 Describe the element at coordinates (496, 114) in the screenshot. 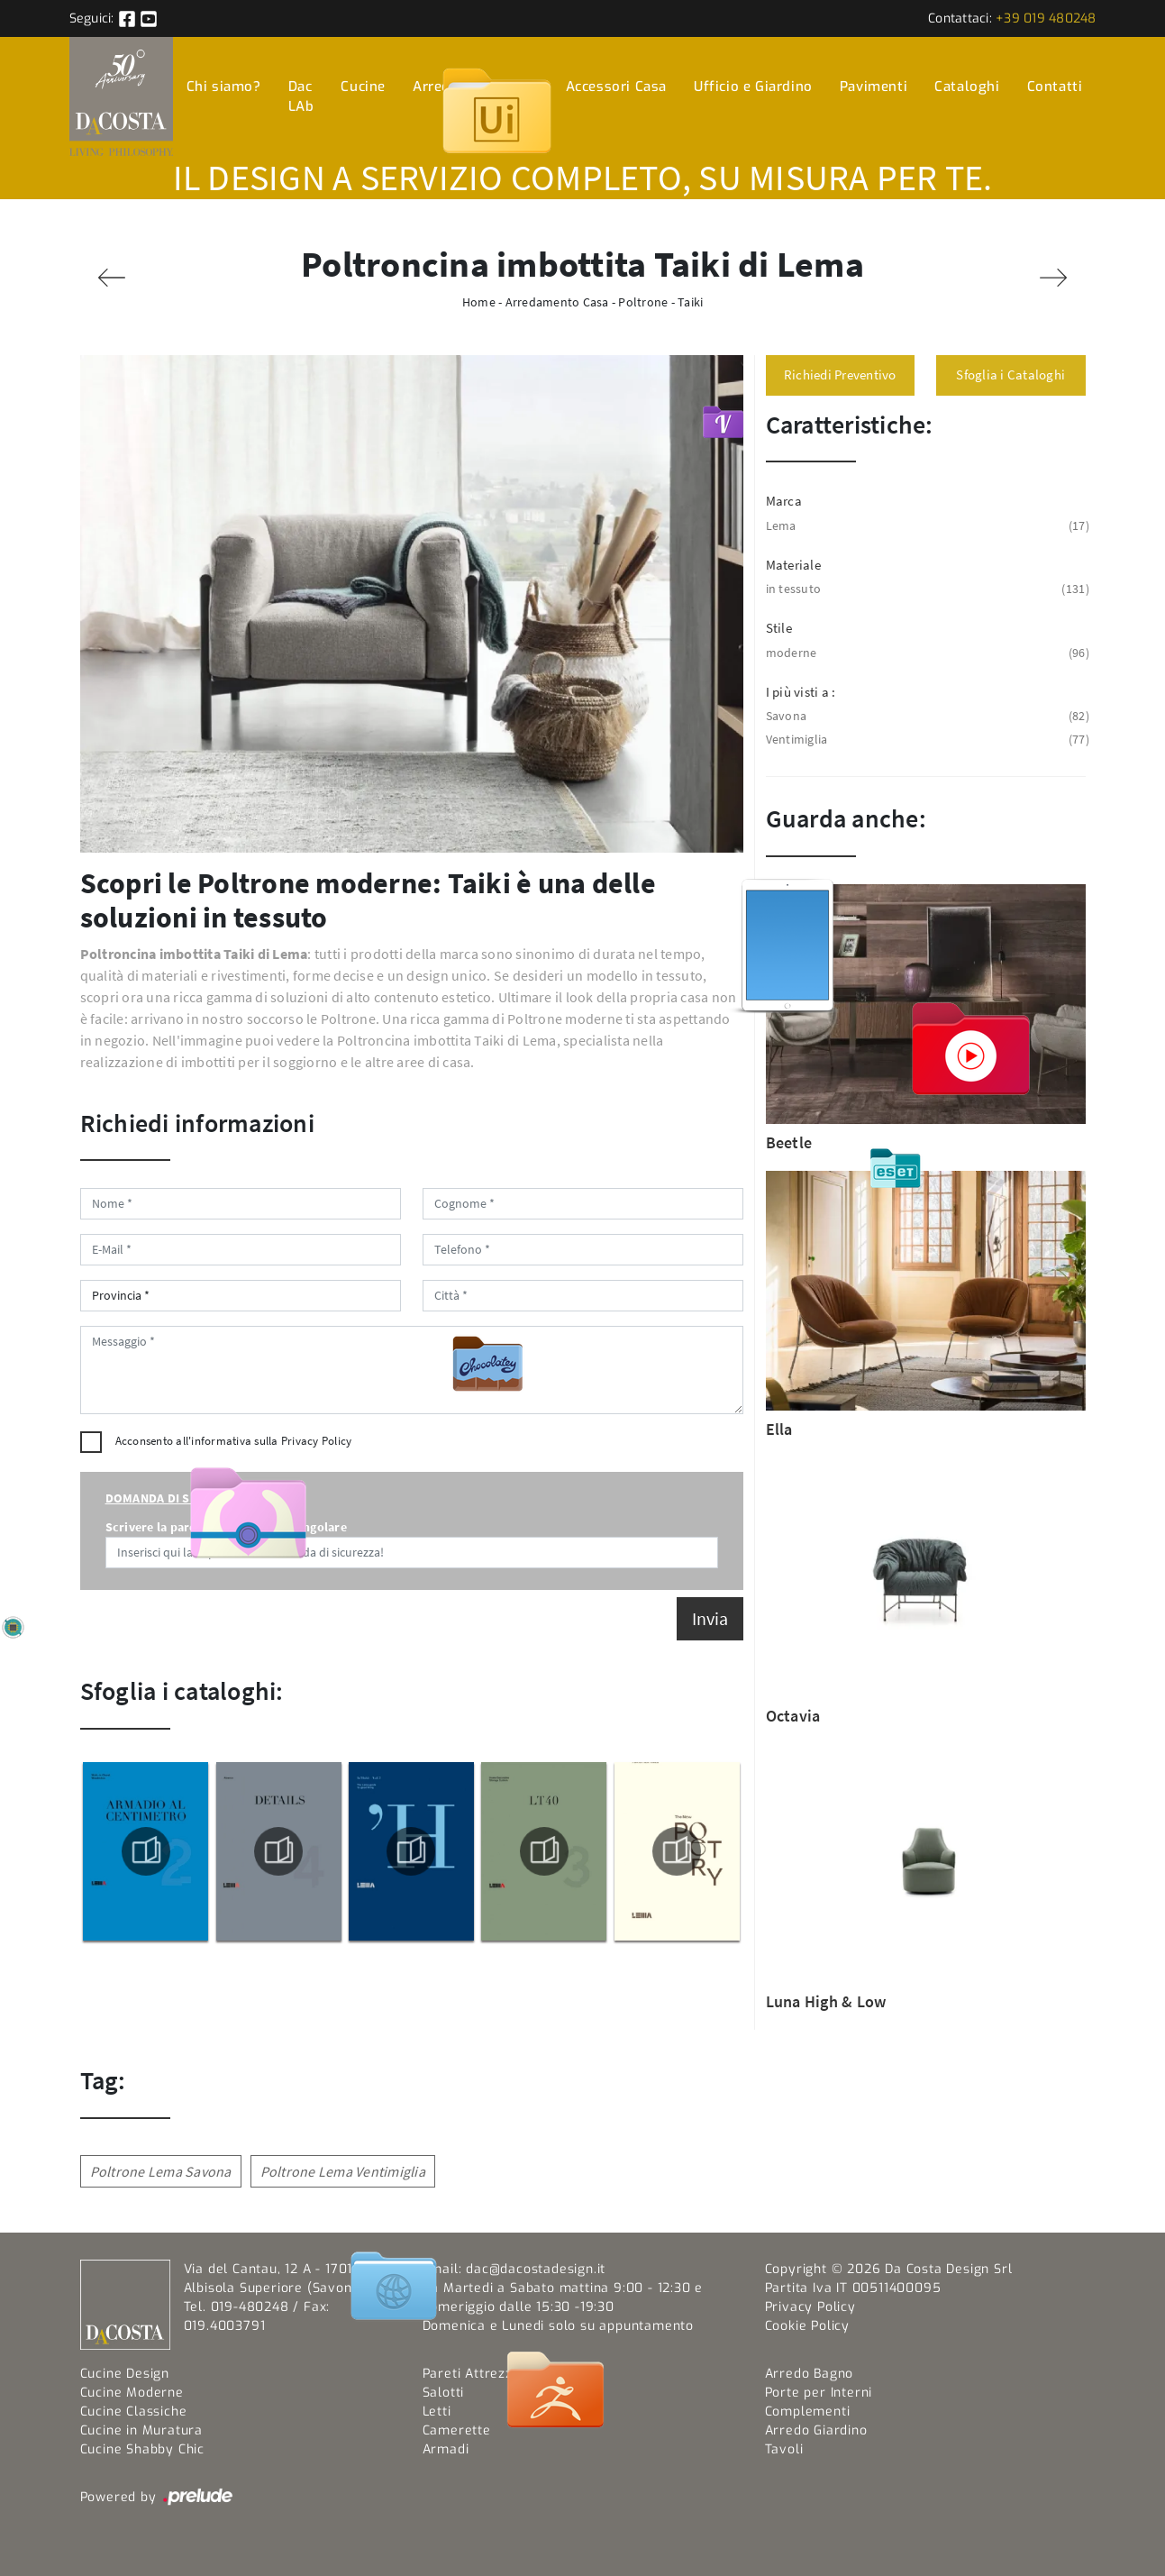

I see `open UiPath project files folder` at that location.